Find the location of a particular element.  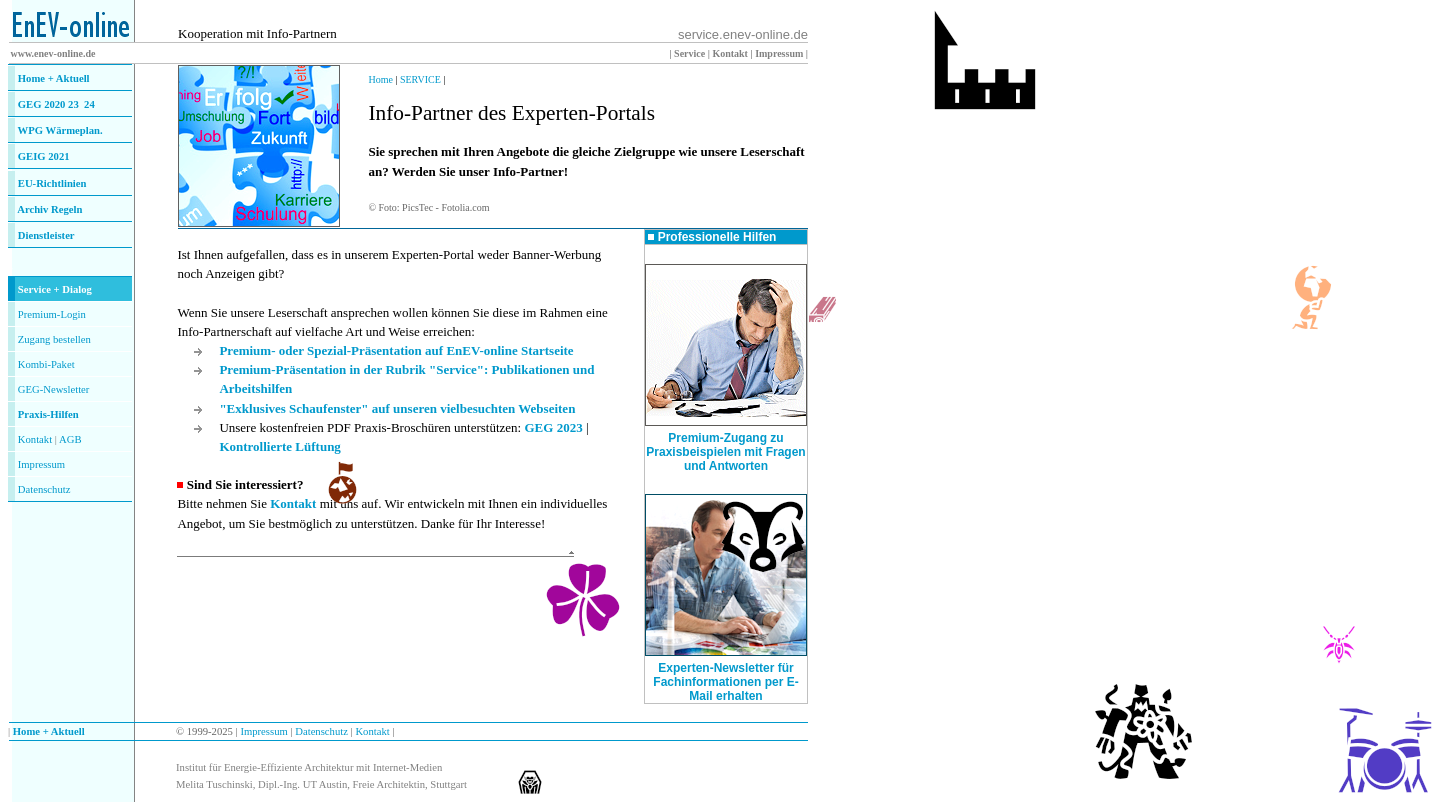

view world map or global content is located at coordinates (1313, 297).